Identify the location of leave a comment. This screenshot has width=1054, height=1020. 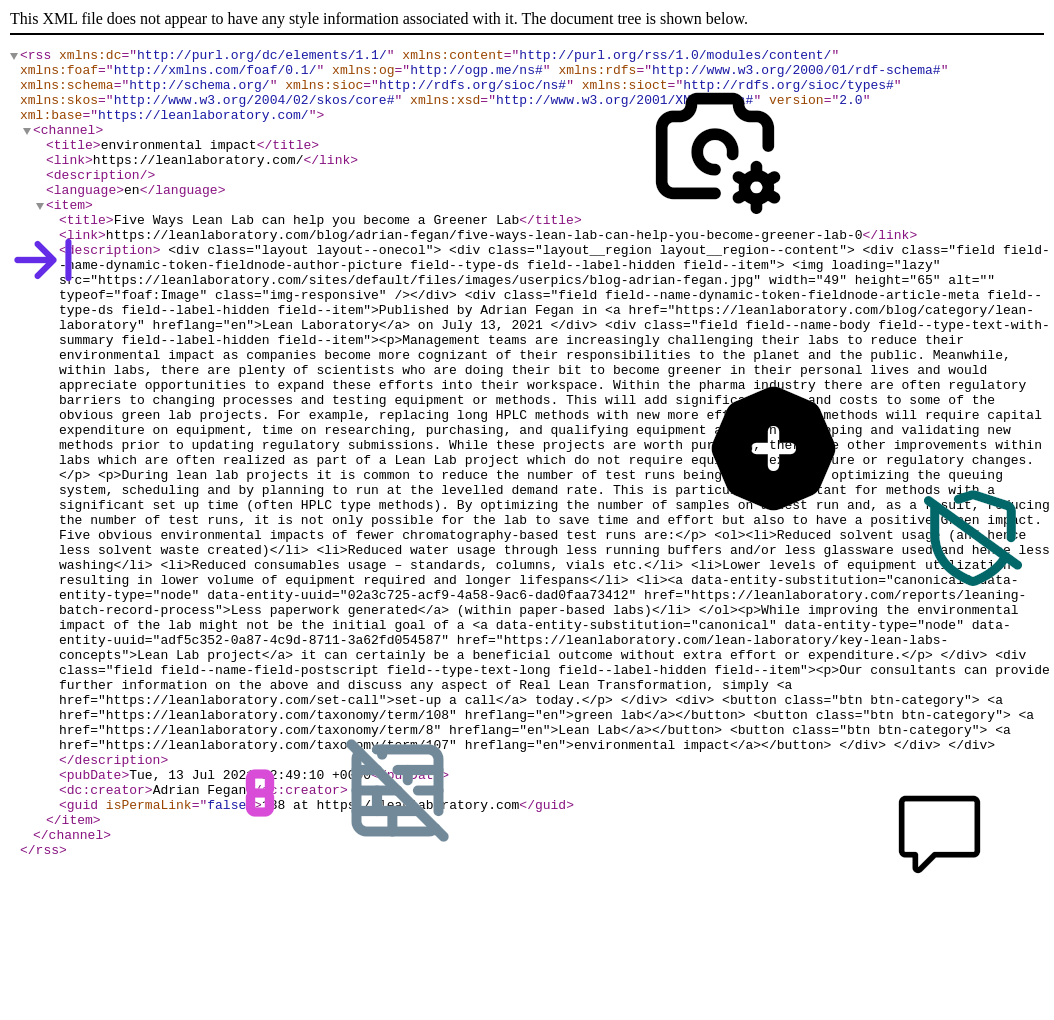
(939, 832).